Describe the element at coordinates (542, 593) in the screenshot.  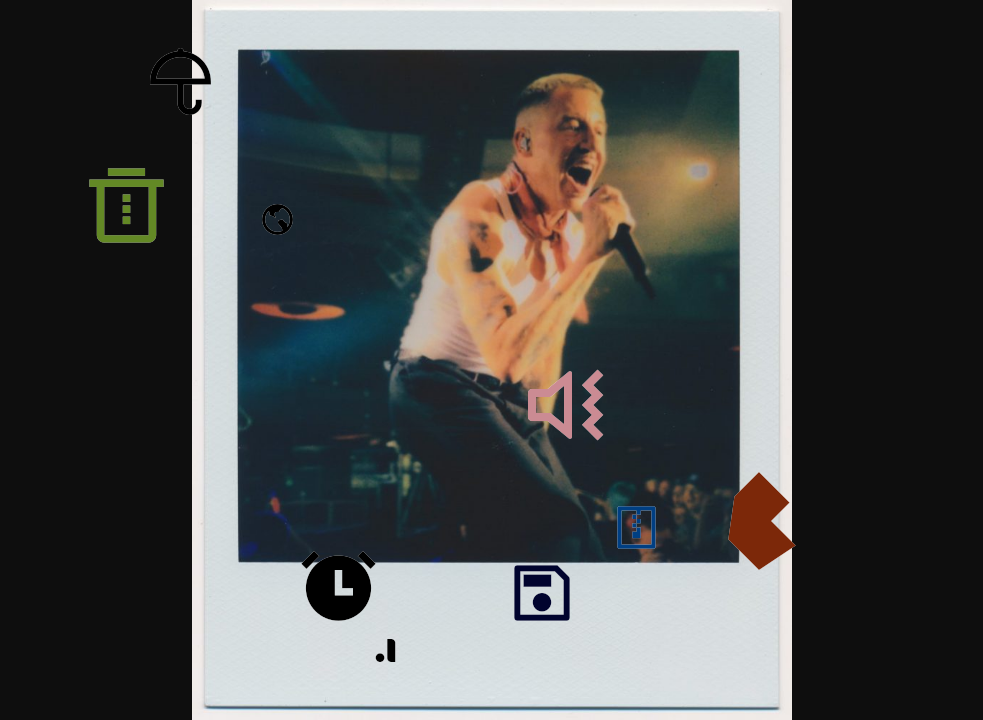
I see `save file or document` at that location.